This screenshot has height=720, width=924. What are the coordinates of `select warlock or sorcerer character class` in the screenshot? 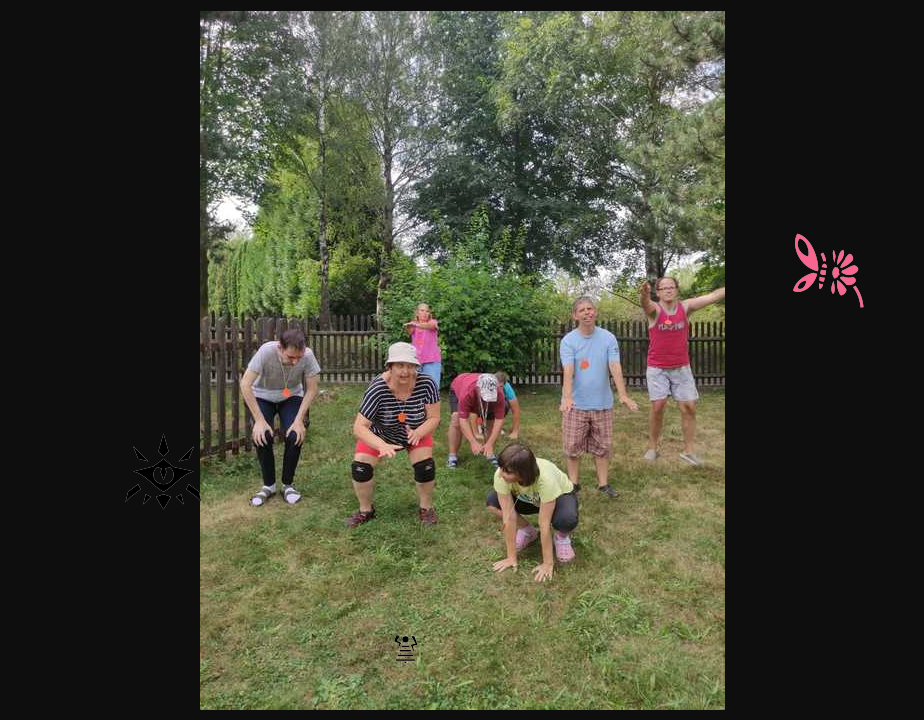 It's located at (163, 471).